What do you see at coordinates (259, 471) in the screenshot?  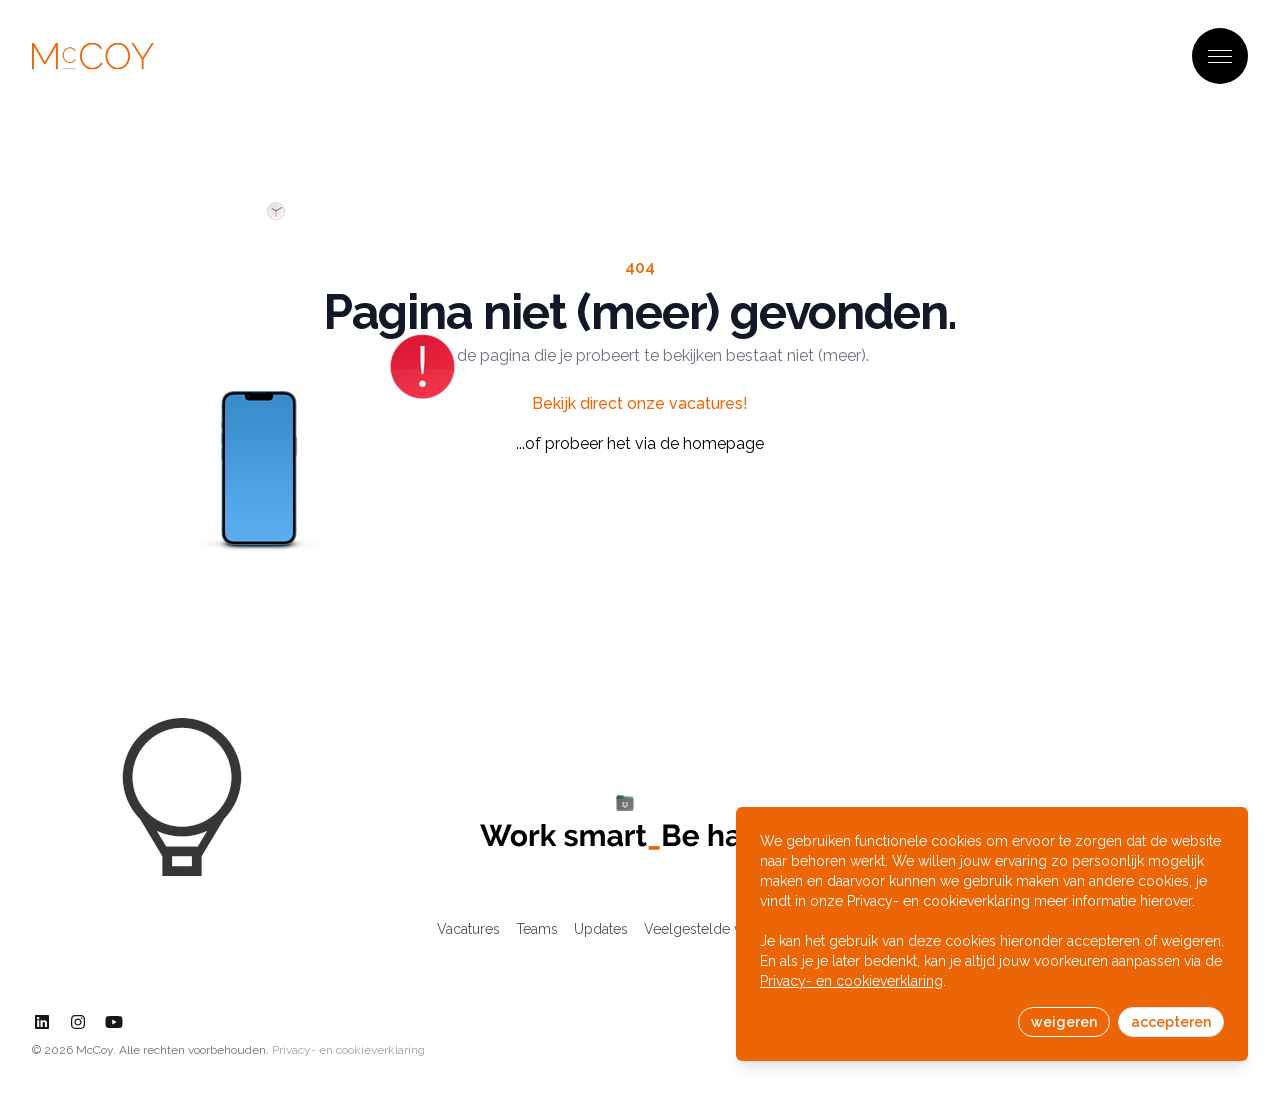 I see `iPhone 13 device icon` at bounding box center [259, 471].